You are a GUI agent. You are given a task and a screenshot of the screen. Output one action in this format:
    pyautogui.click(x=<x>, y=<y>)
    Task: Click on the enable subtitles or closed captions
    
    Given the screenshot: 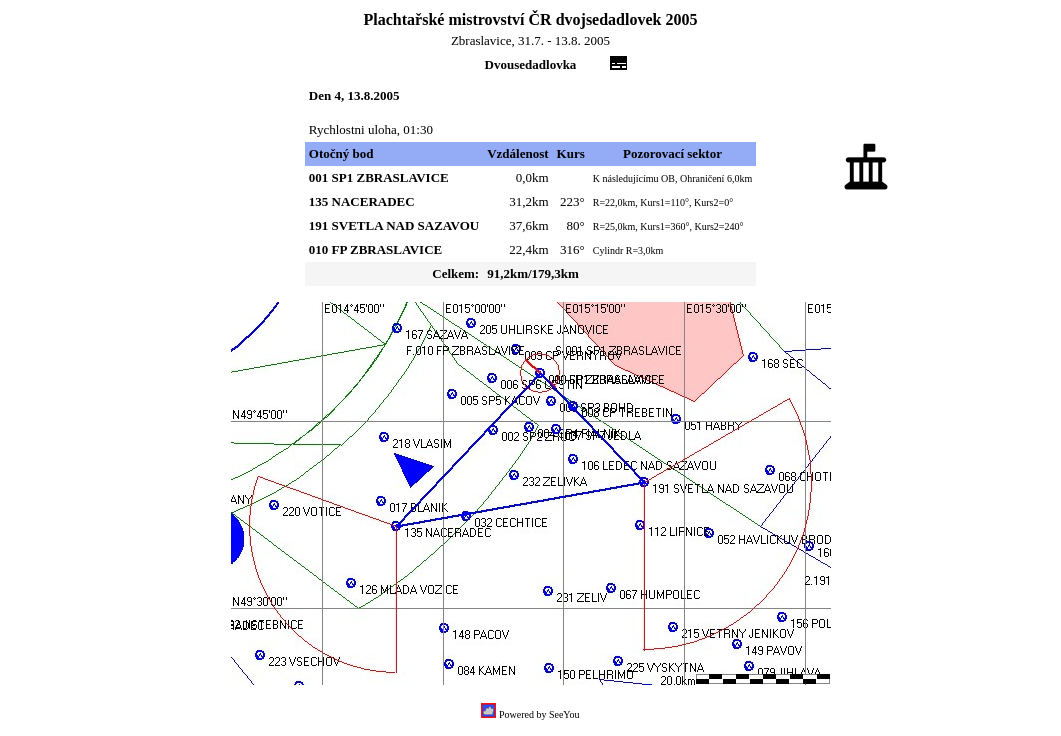 What is the action you would take?
    pyautogui.click(x=618, y=62)
    